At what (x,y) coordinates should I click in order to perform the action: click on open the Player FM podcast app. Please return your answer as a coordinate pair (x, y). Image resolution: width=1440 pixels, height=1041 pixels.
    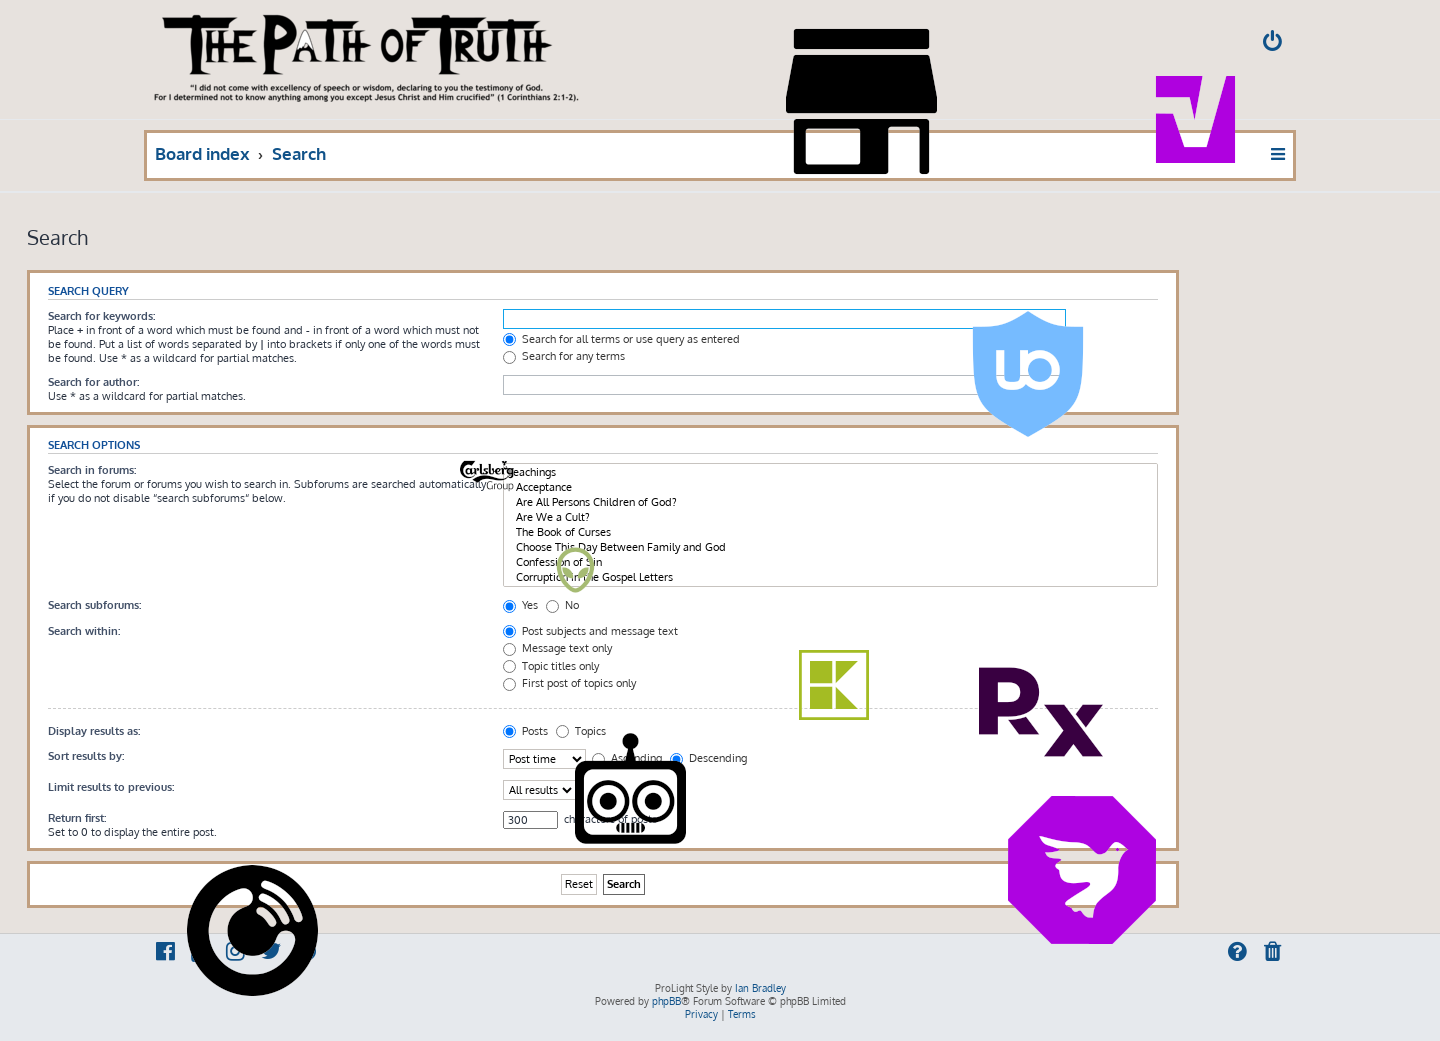
    Looking at the image, I should click on (252, 930).